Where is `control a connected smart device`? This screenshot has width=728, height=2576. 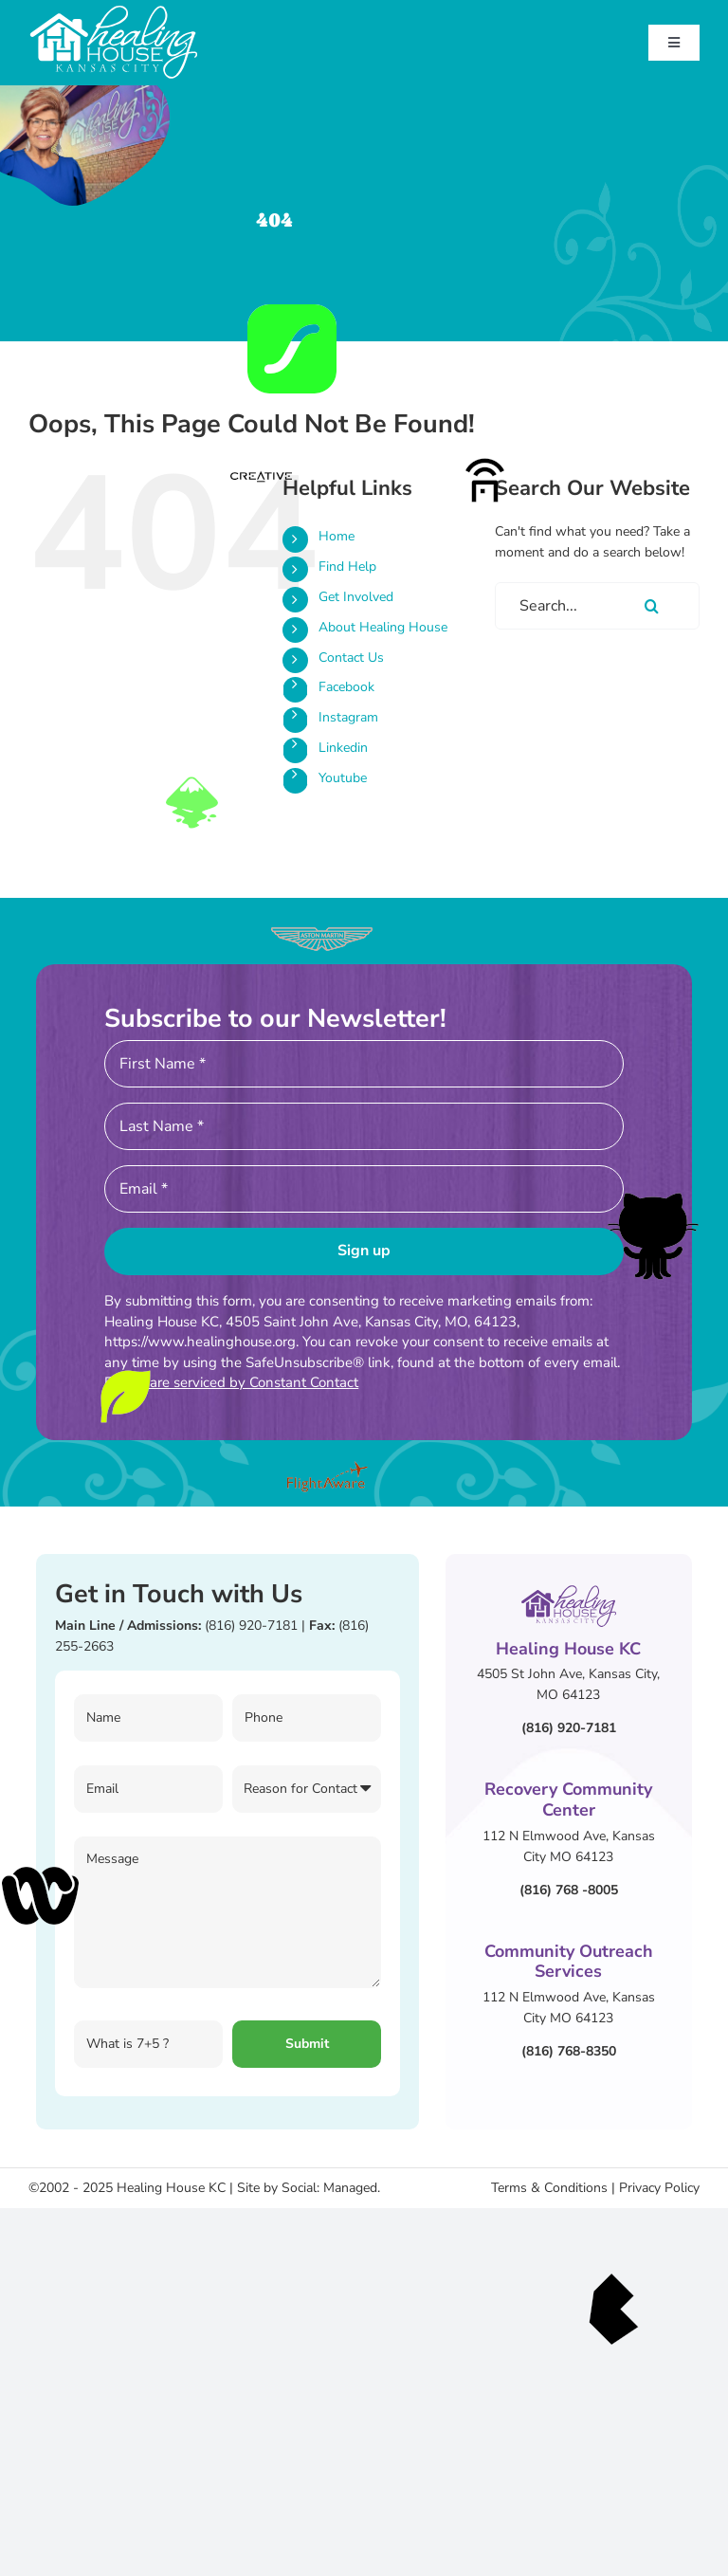
control a connected smart device is located at coordinates (484, 480).